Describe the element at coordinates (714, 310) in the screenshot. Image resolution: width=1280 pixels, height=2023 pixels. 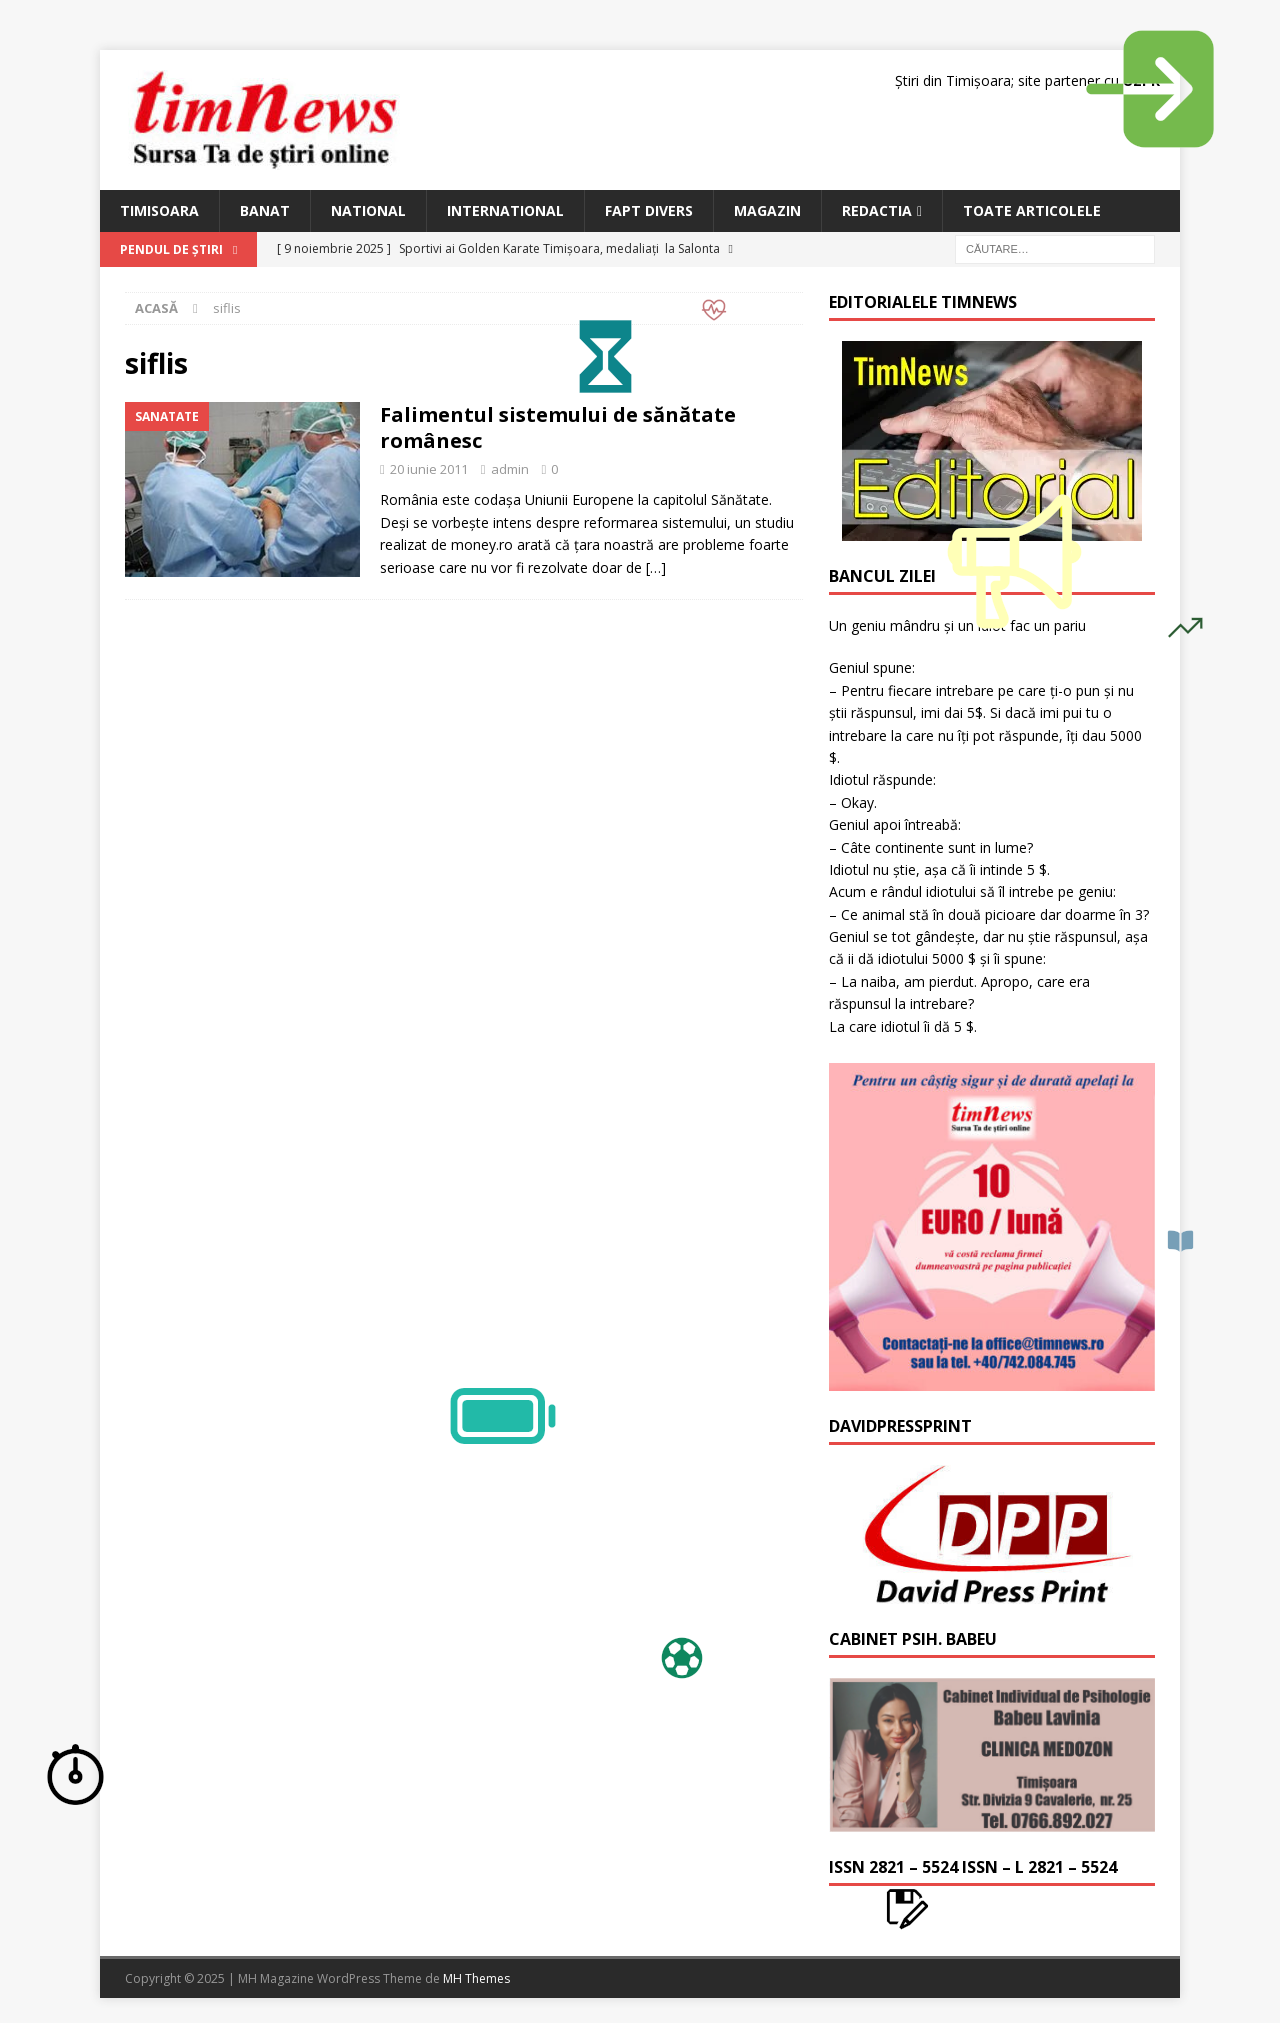
I see `access fitness tracking features` at that location.